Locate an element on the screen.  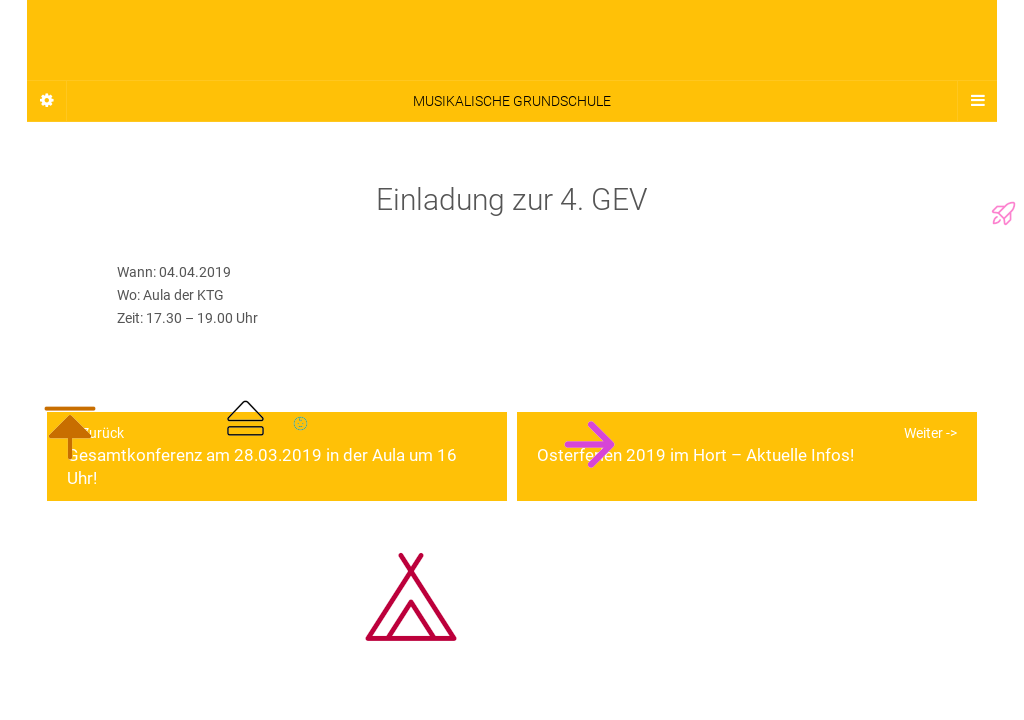
access baby or child-related features is located at coordinates (300, 423).